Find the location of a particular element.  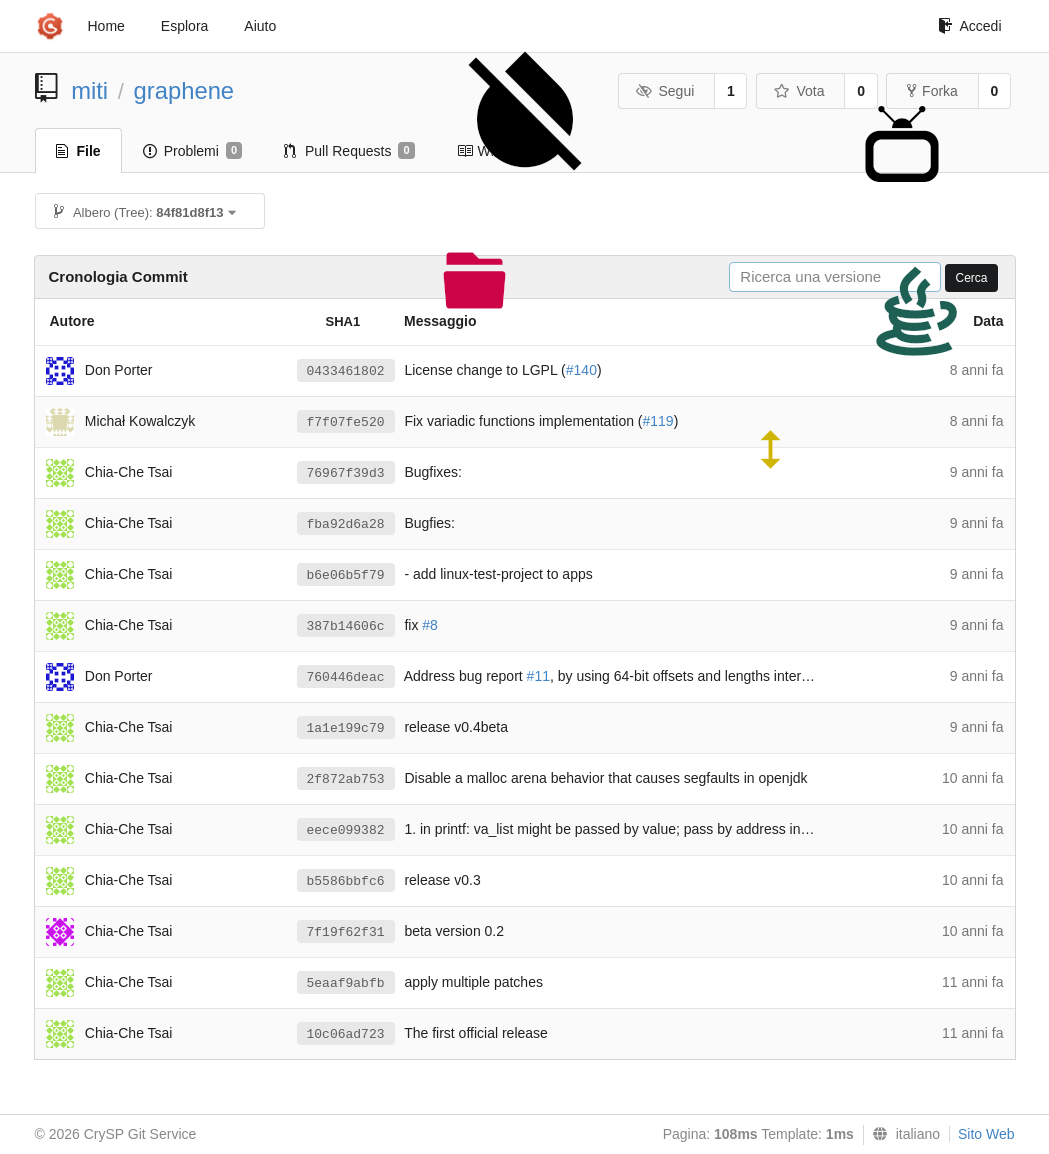

expand content vertically is located at coordinates (770, 449).